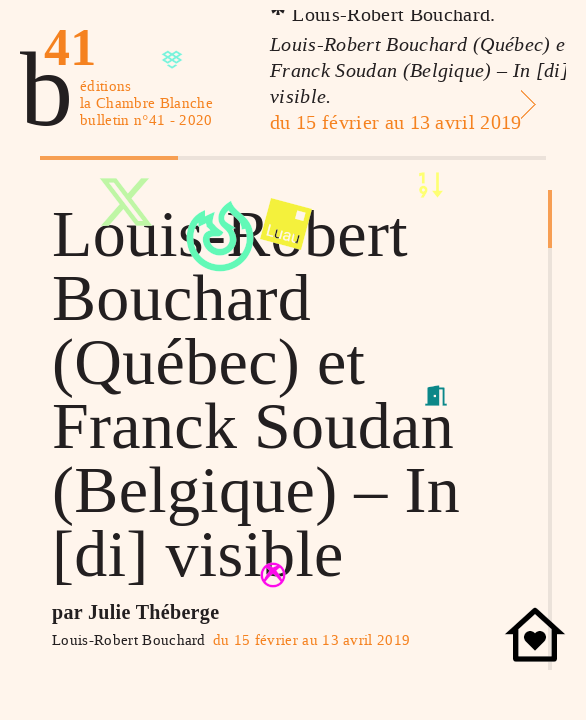 This screenshot has height=720, width=586. Describe the element at coordinates (436, 396) in the screenshot. I see `log out or exit the application` at that location.